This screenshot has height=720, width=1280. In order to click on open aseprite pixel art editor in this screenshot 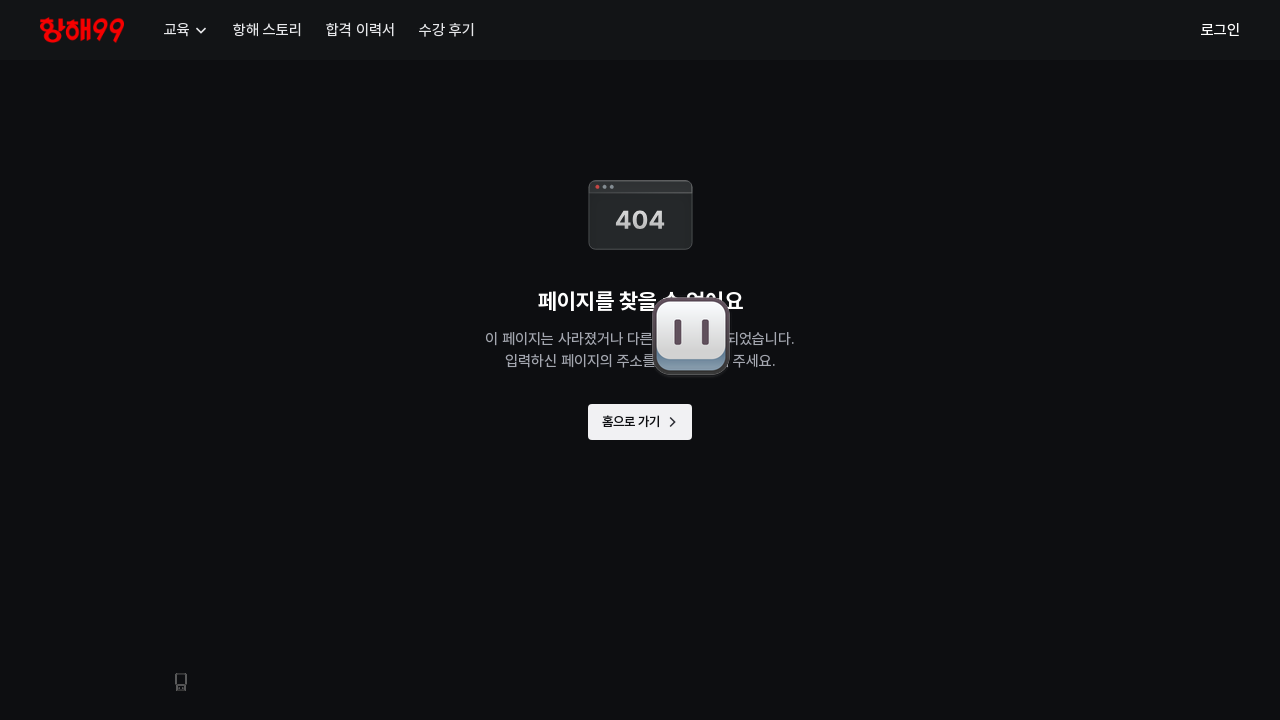, I will do `click(691, 336)`.